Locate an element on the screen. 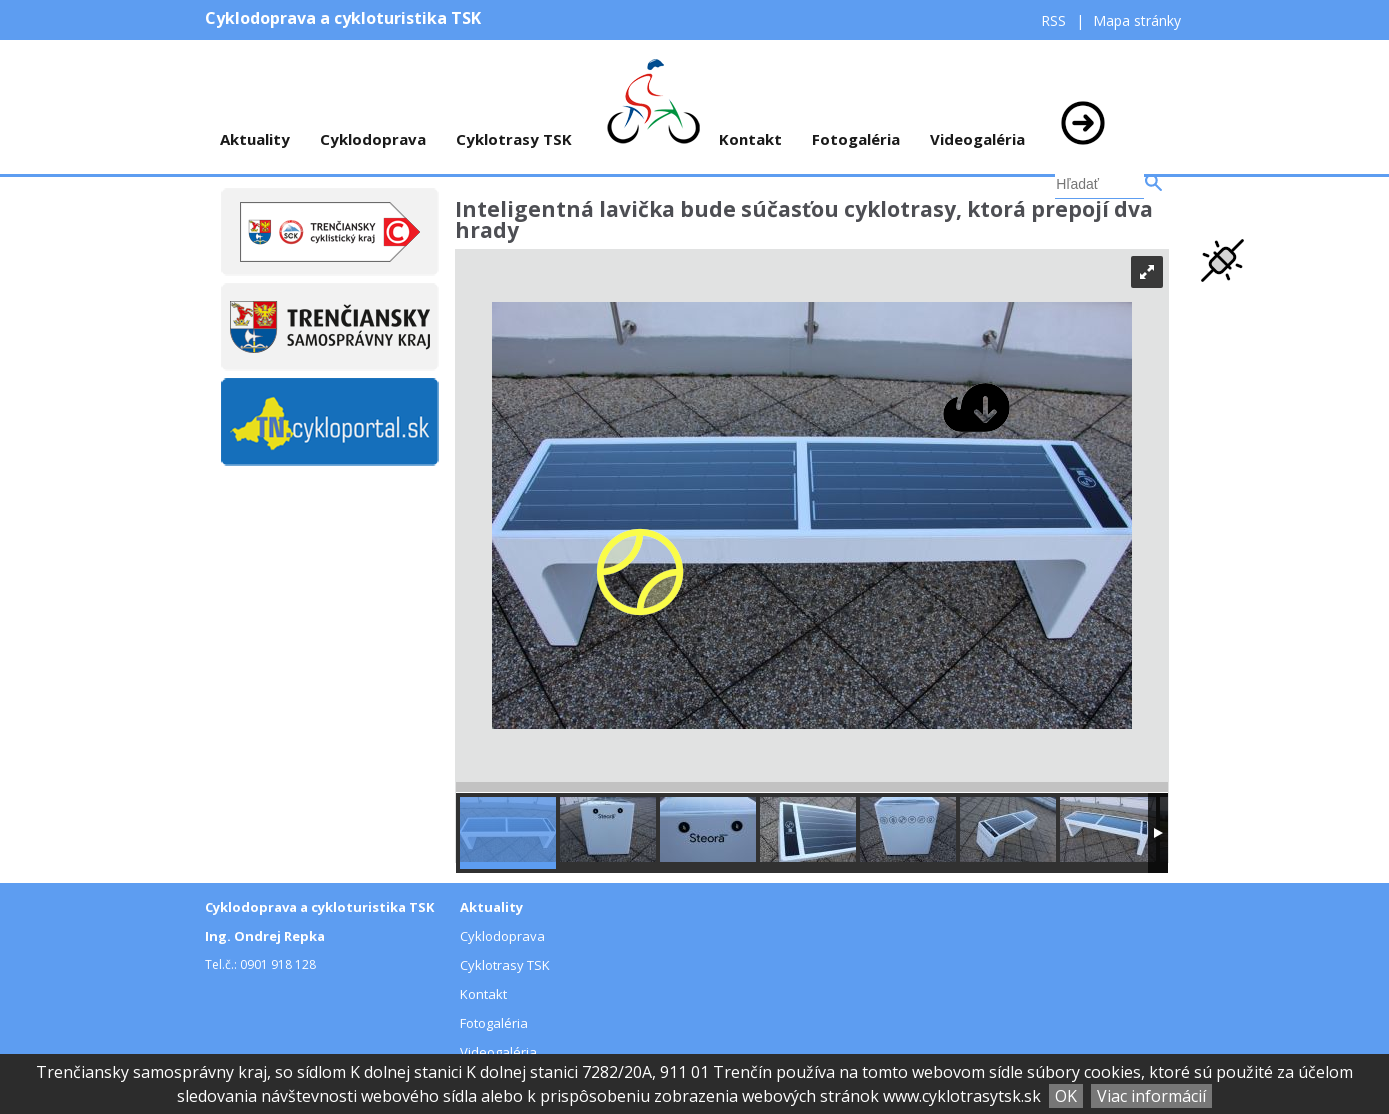  indicates an active connection or paired devices is located at coordinates (1222, 260).